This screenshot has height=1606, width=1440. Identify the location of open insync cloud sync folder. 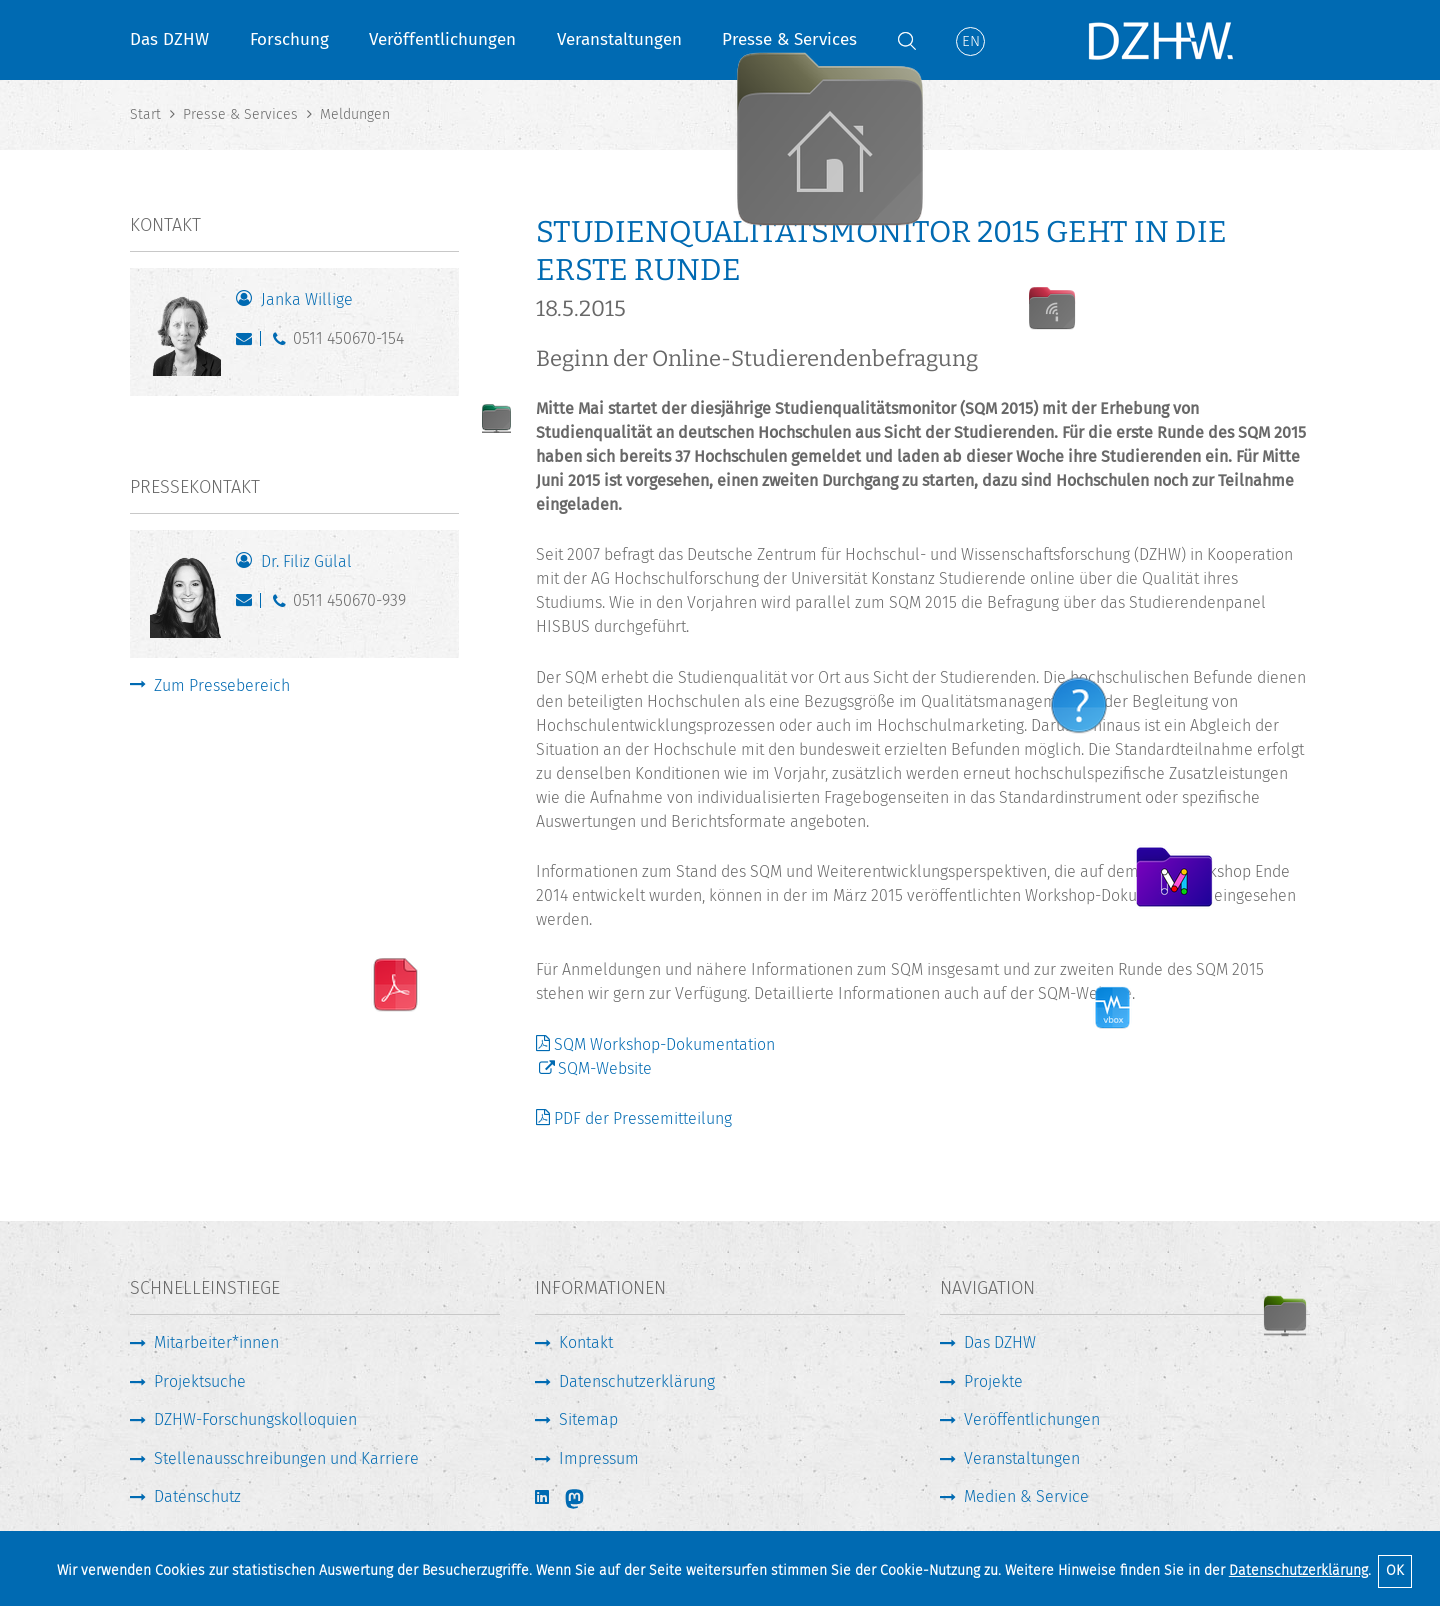
(1052, 308).